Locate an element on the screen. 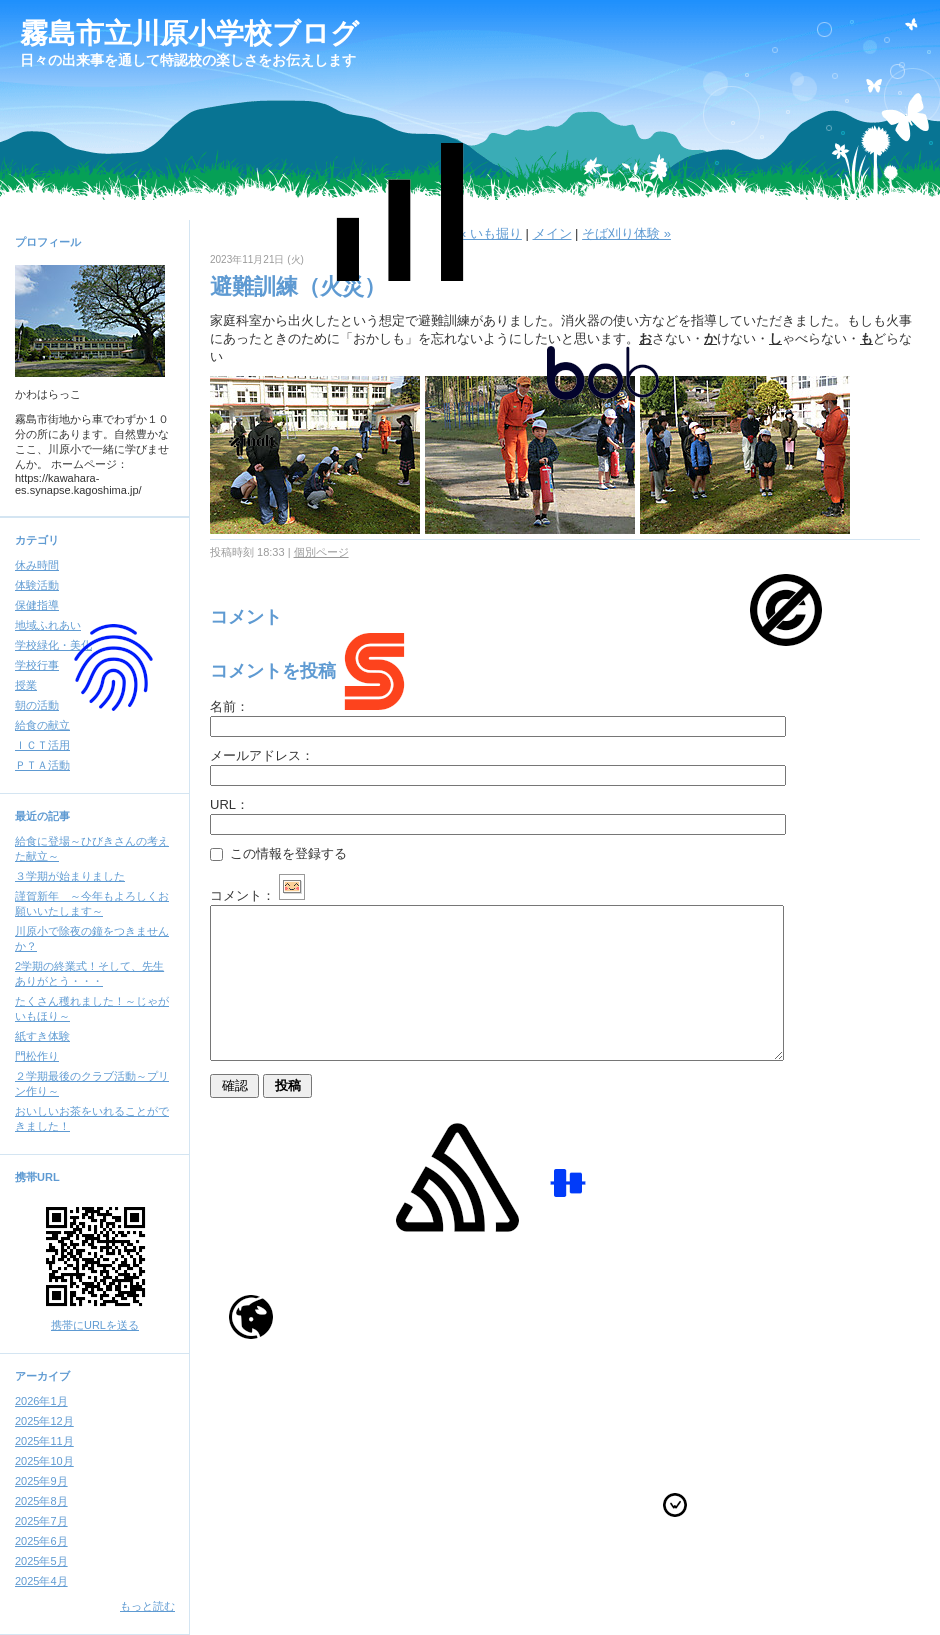 This screenshot has width=940, height=1635. visit malt freelancer platform is located at coordinates (252, 441).